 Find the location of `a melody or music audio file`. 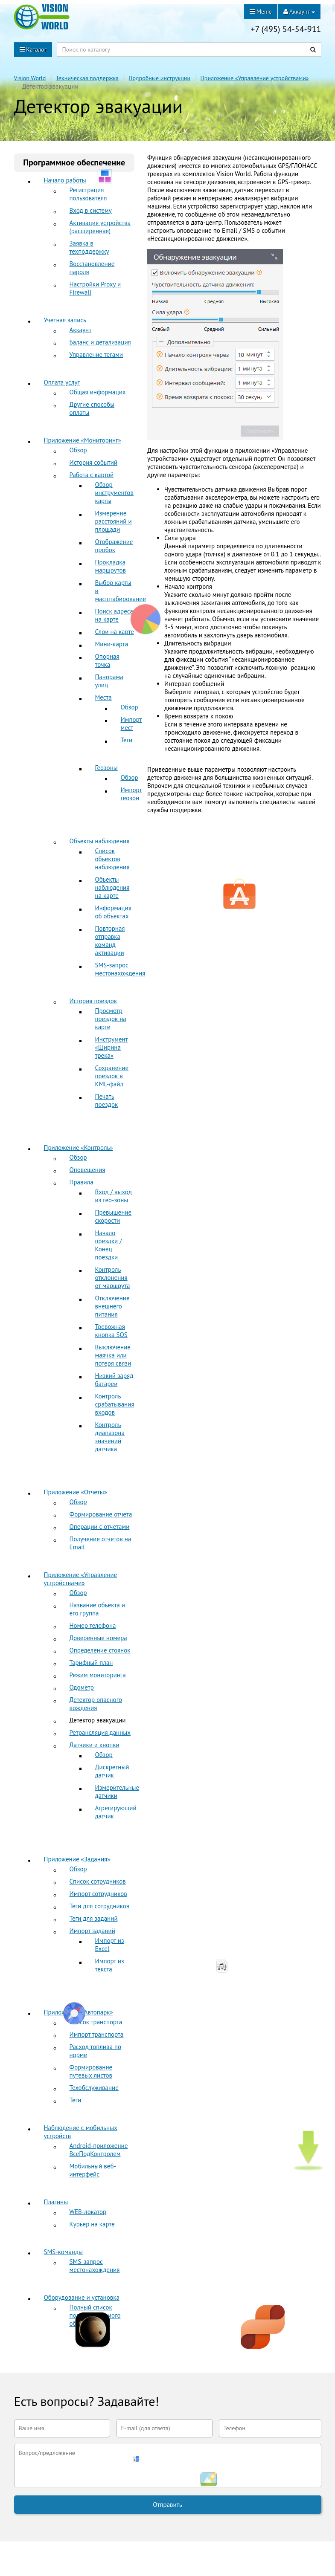

a melody or music audio file is located at coordinates (222, 1966).